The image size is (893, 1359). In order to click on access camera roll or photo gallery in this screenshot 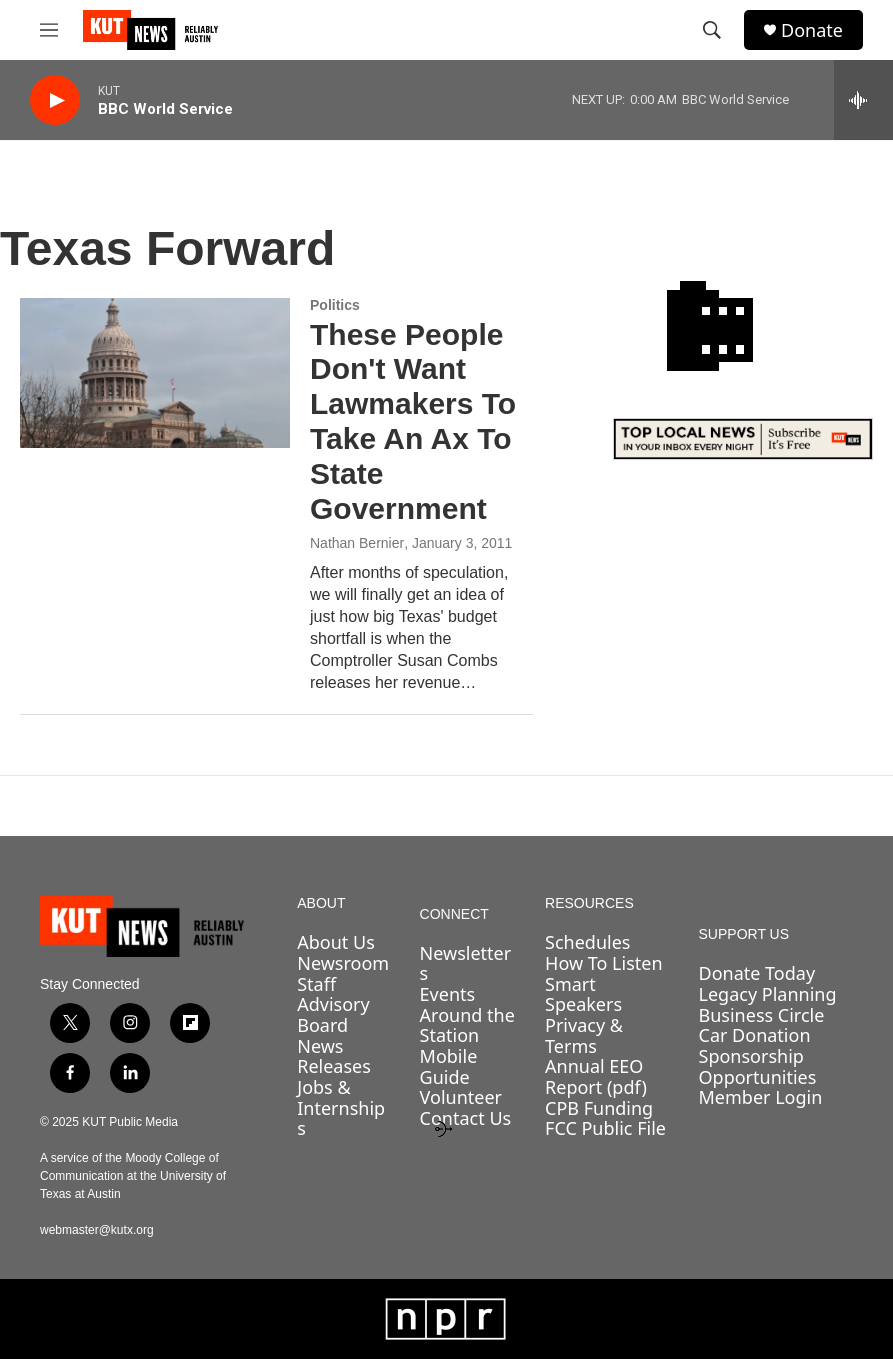, I will do `click(710, 328)`.